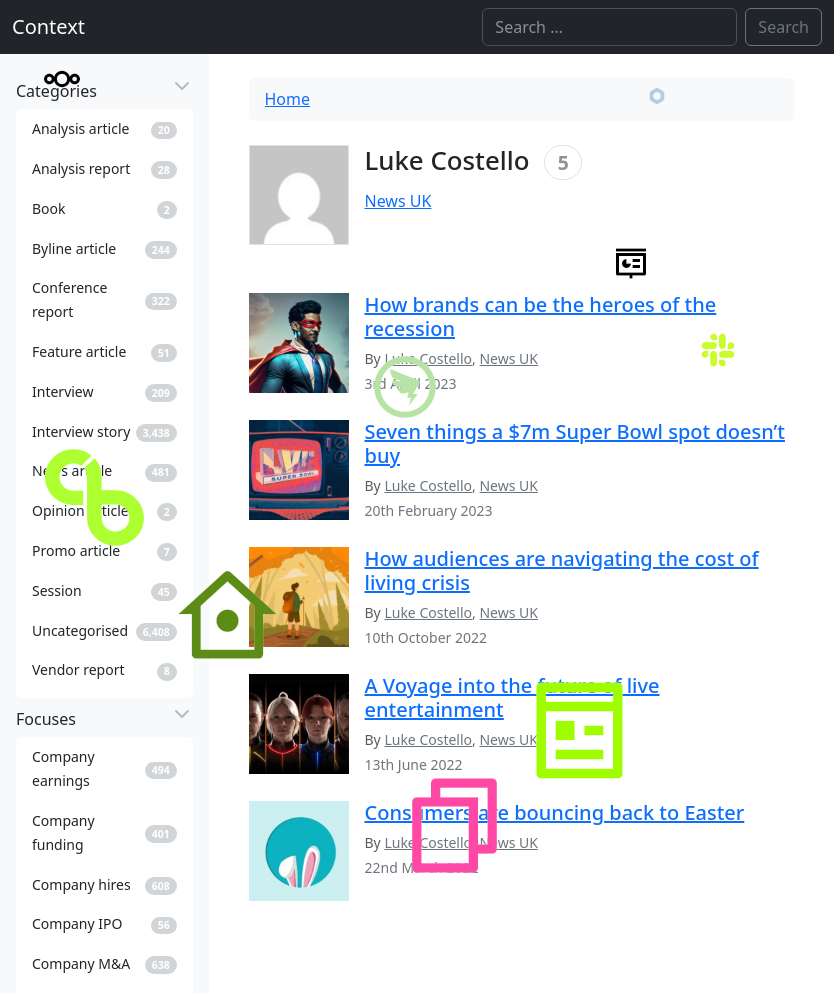 This screenshot has height=993, width=834. Describe the element at coordinates (631, 262) in the screenshot. I see `start a presentation slideshow` at that location.